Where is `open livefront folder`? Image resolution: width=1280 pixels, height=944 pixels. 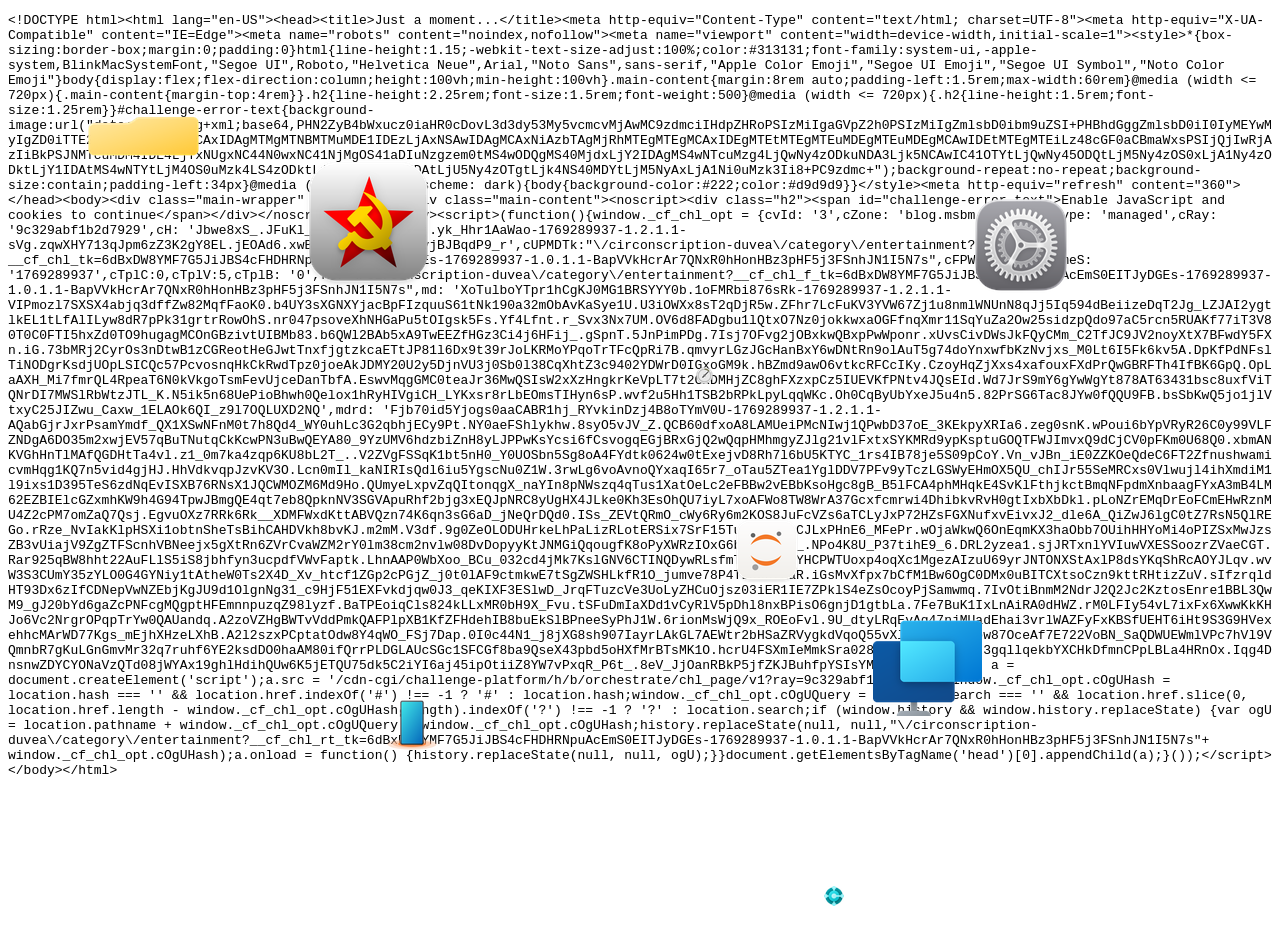
open livefront folder is located at coordinates (143, 117).